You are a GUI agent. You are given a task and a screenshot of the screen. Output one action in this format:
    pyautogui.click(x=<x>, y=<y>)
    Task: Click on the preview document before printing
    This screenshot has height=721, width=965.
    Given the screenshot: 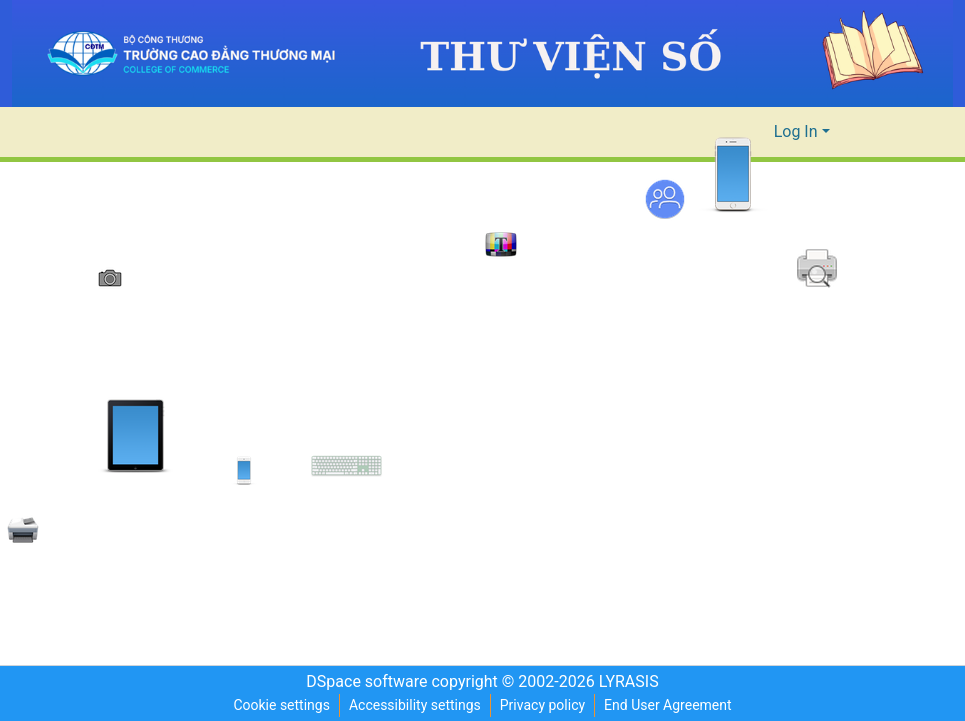 What is the action you would take?
    pyautogui.click(x=817, y=268)
    